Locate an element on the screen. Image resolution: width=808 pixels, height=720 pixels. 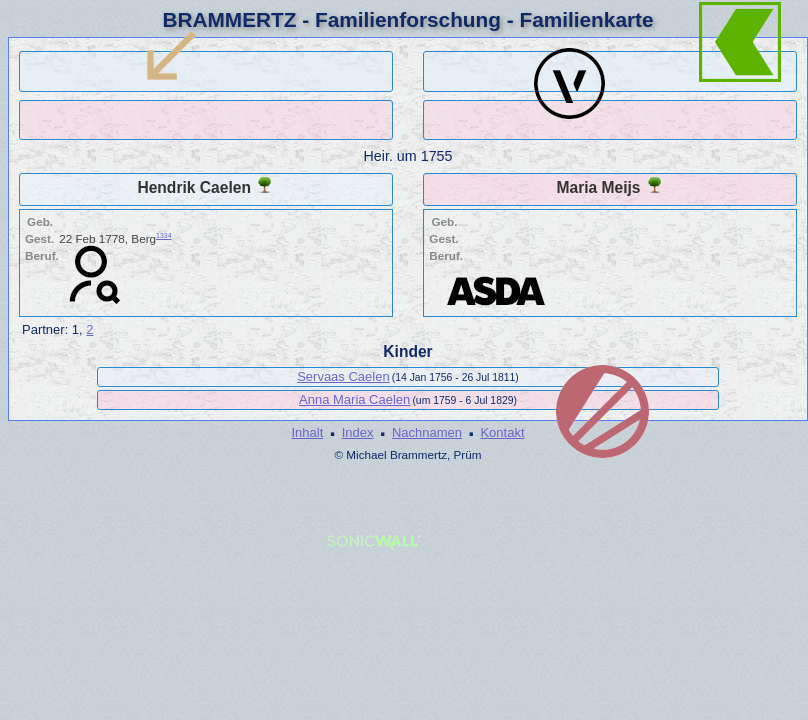
Asda brand logo is located at coordinates (496, 291).